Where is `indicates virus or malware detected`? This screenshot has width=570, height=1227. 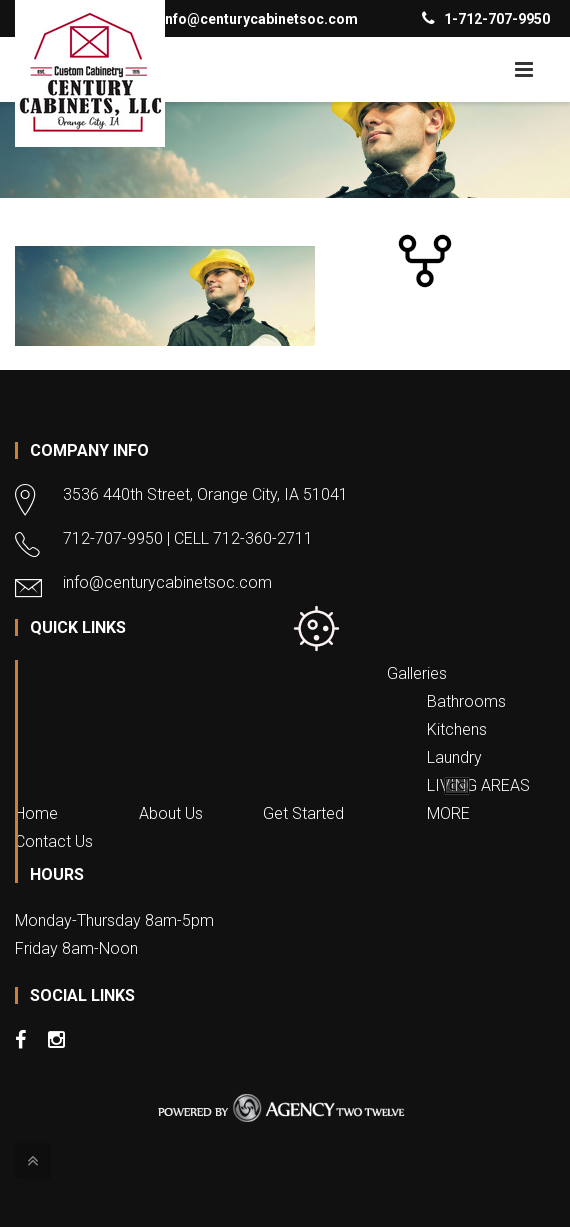
indicates virus or malware detected is located at coordinates (316, 628).